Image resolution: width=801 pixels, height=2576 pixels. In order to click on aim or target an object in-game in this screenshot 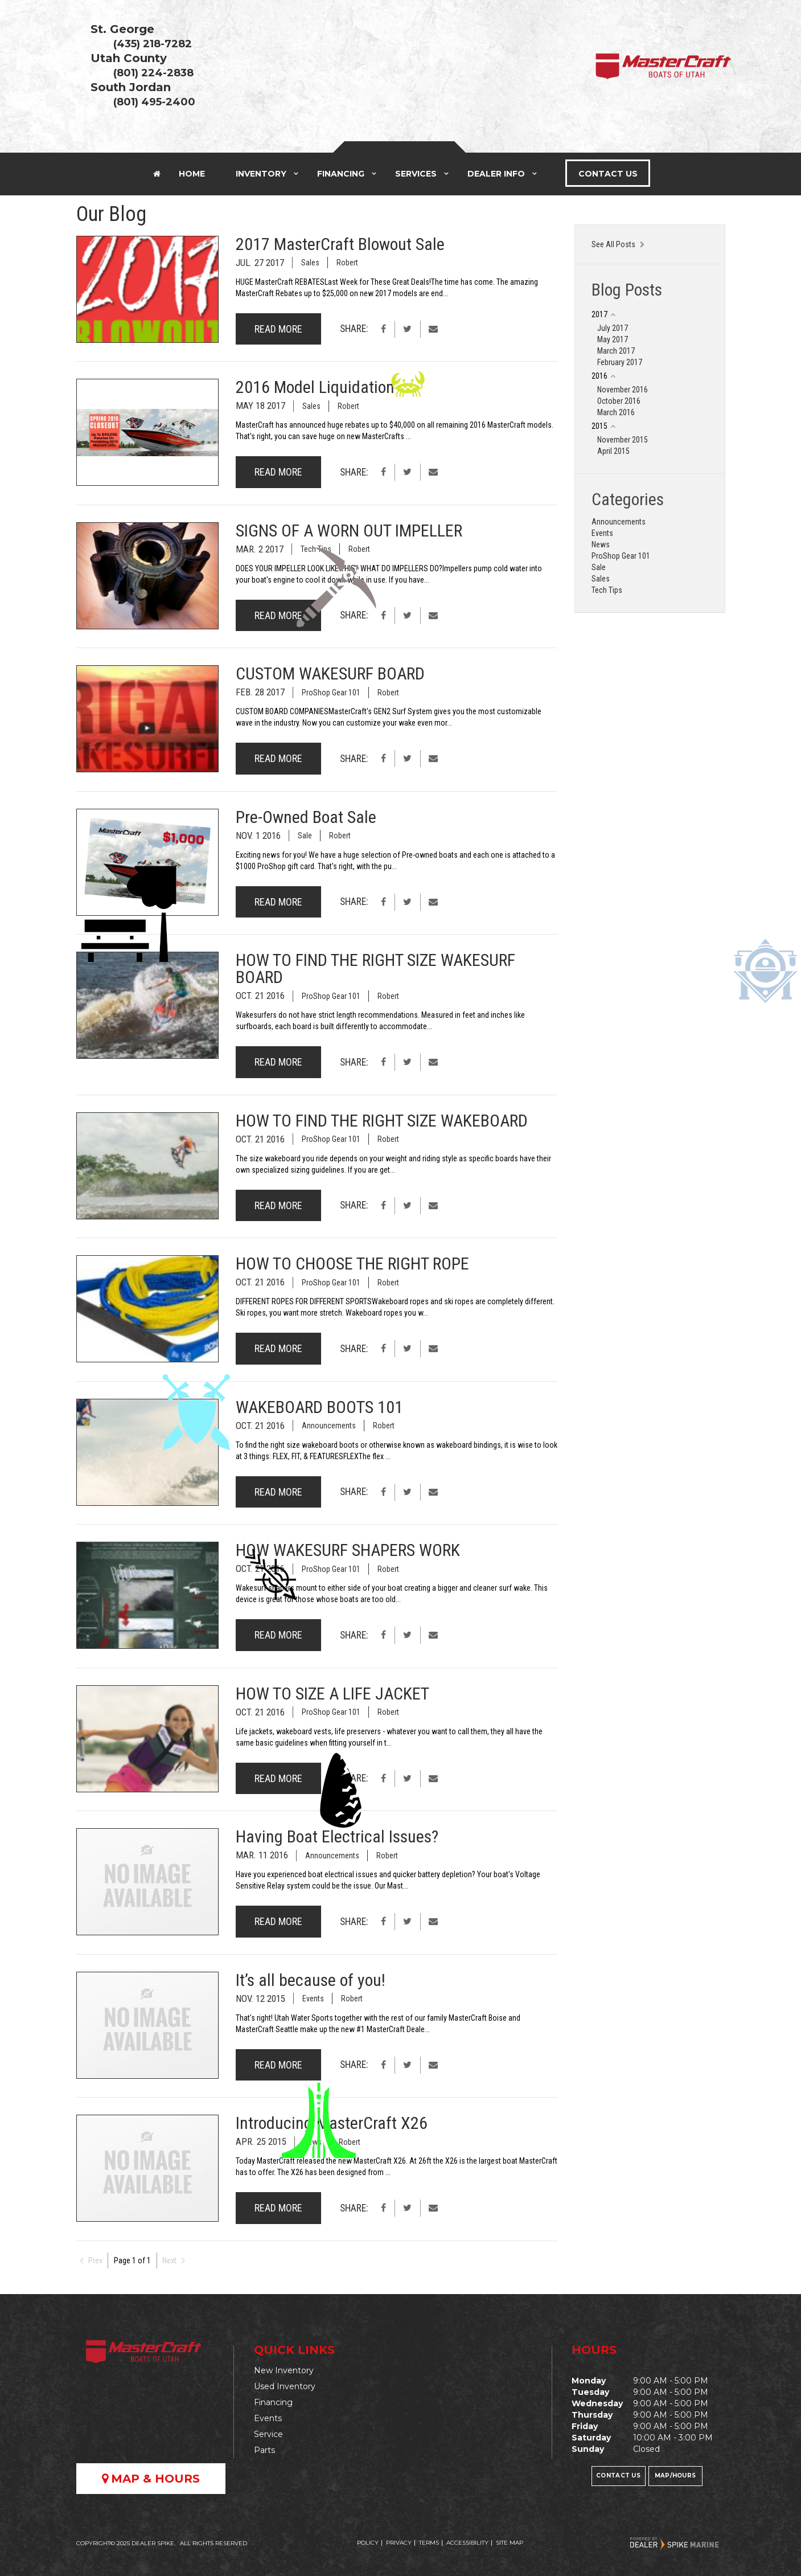, I will do `click(271, 1575)`.